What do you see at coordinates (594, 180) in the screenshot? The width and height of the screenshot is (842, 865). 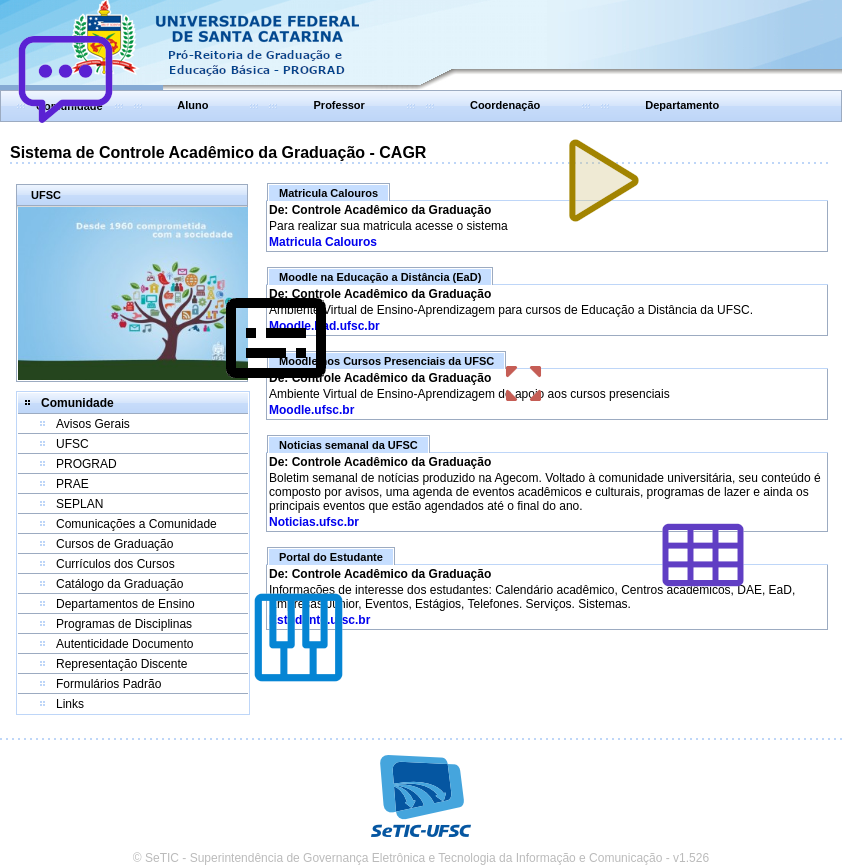 I see `play media or start video` at bounding box center [594, 180].